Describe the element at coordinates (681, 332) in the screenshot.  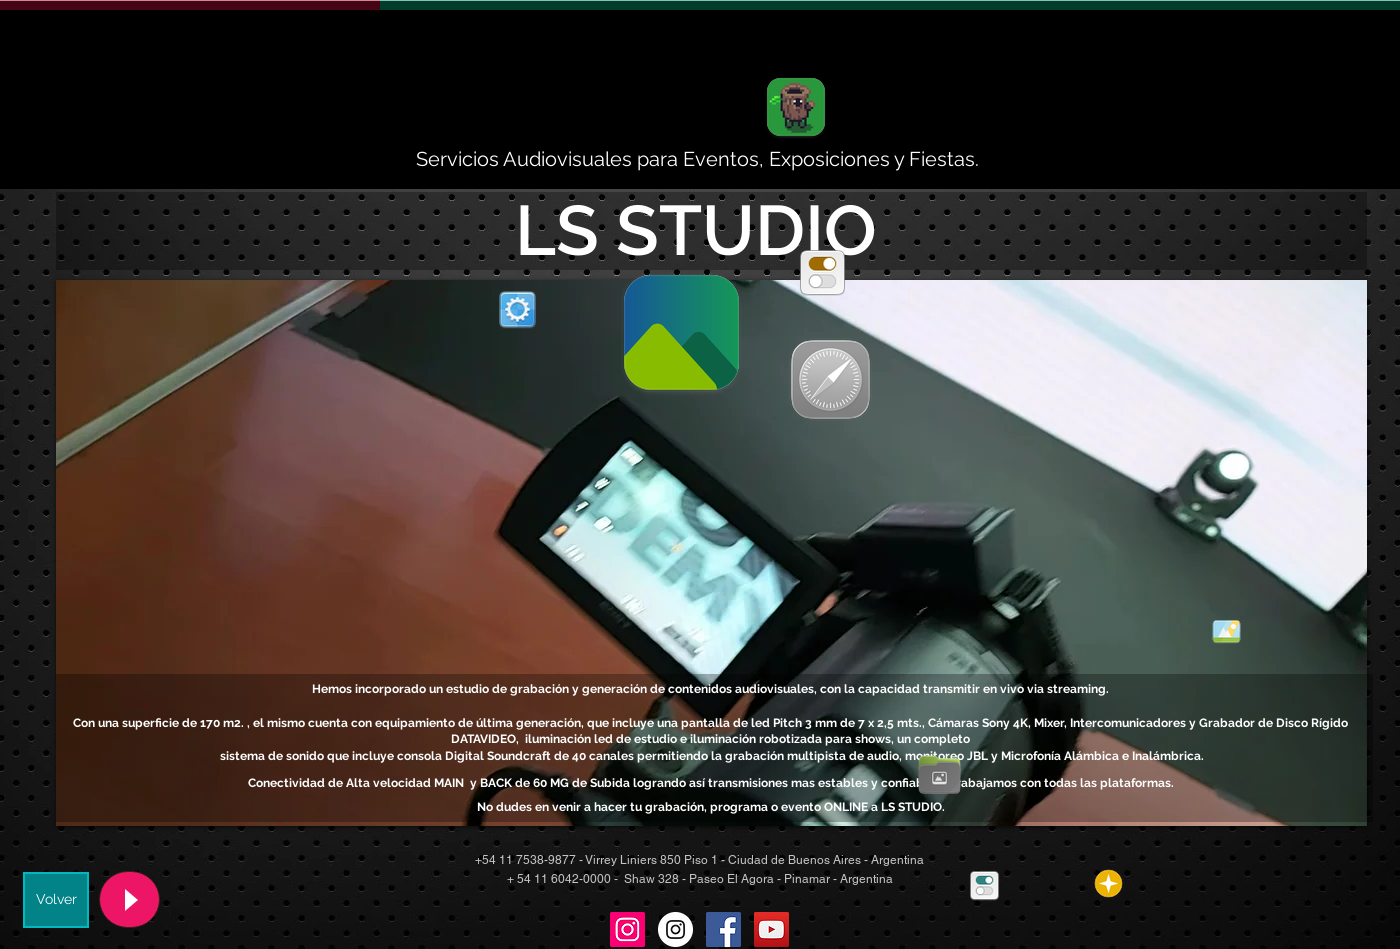
I see `open xpano panorama stitching app` at that location.